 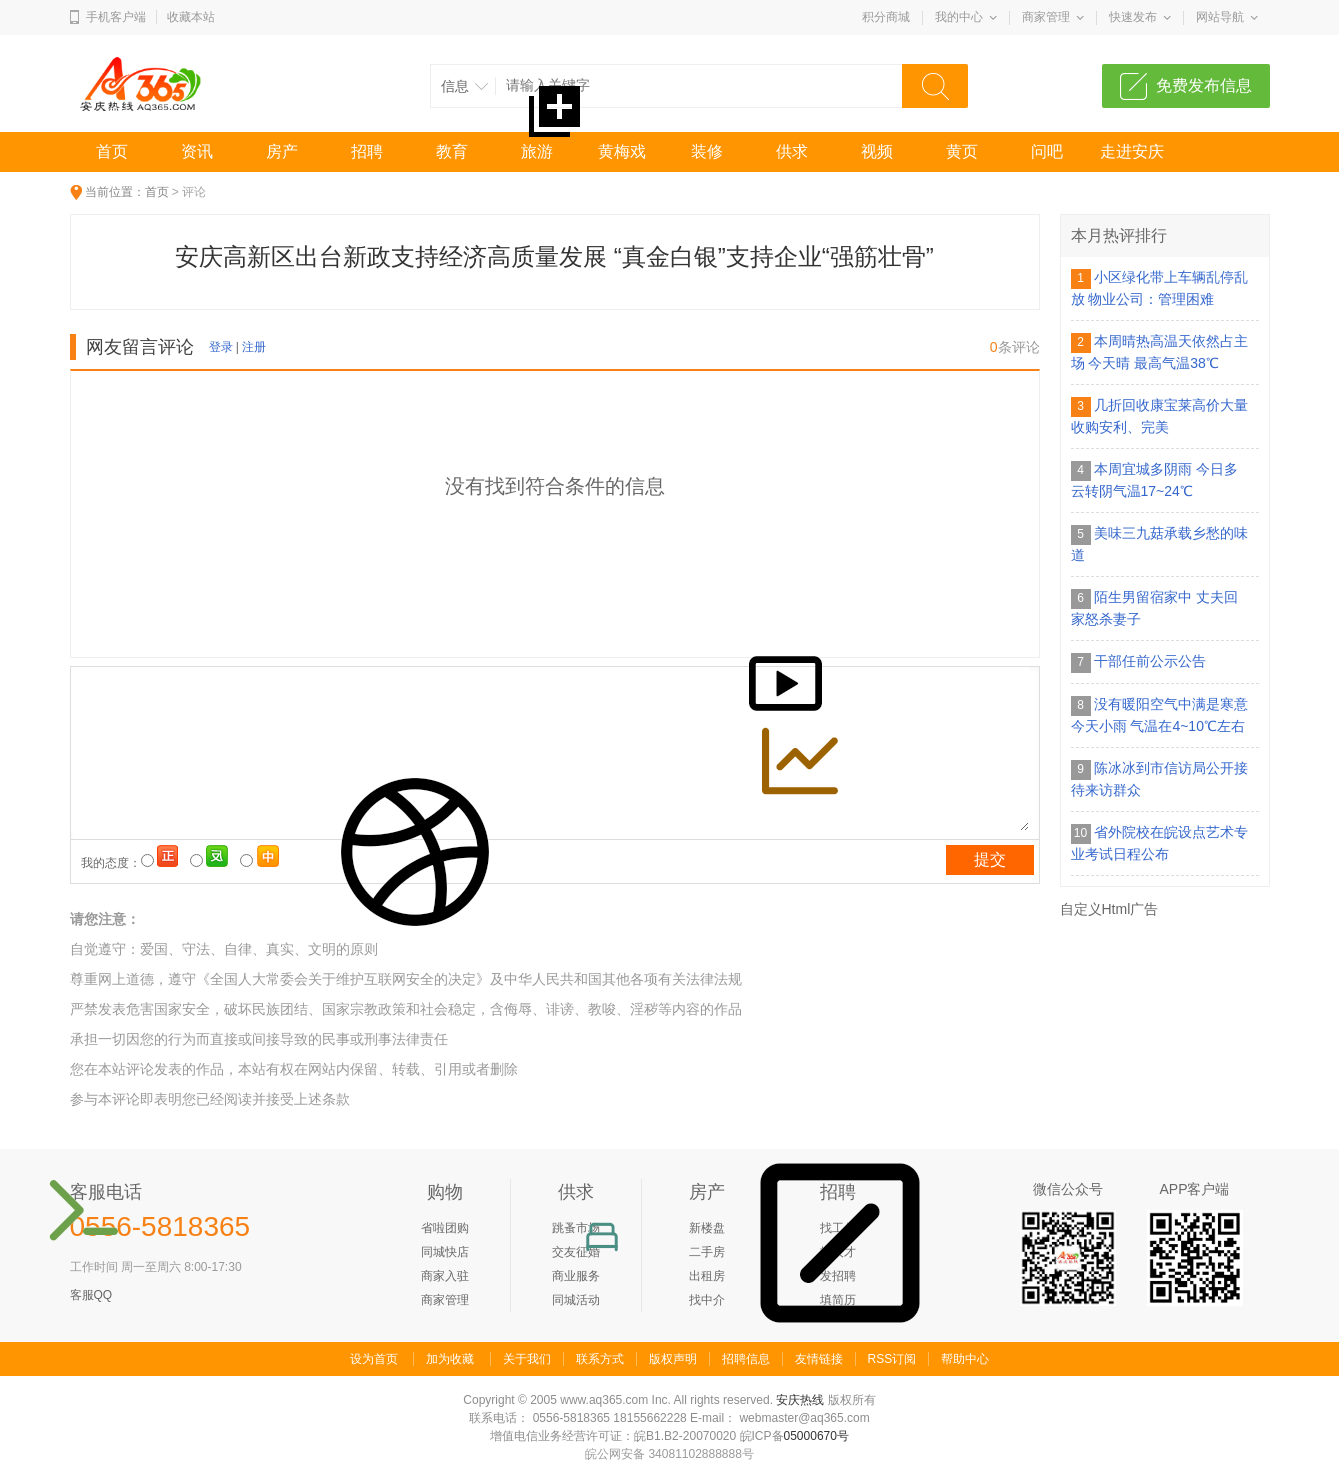 What do you see at coordinates (800, 761) in the screenshot?
I see `view analytics or statistics` at bounding box center [800, 761].